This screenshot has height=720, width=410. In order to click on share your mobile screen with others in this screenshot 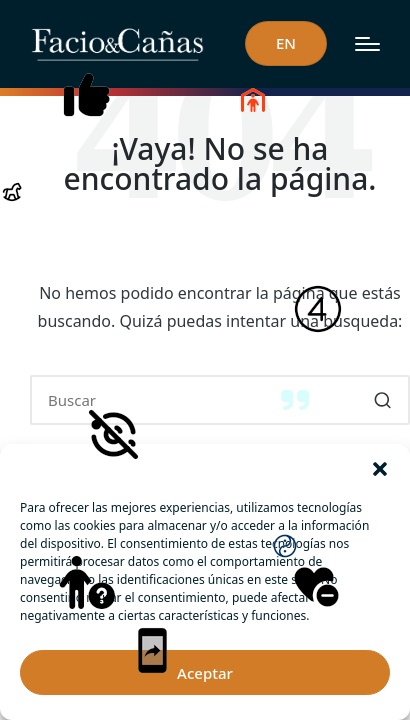, I will do `click(152, 650)`.